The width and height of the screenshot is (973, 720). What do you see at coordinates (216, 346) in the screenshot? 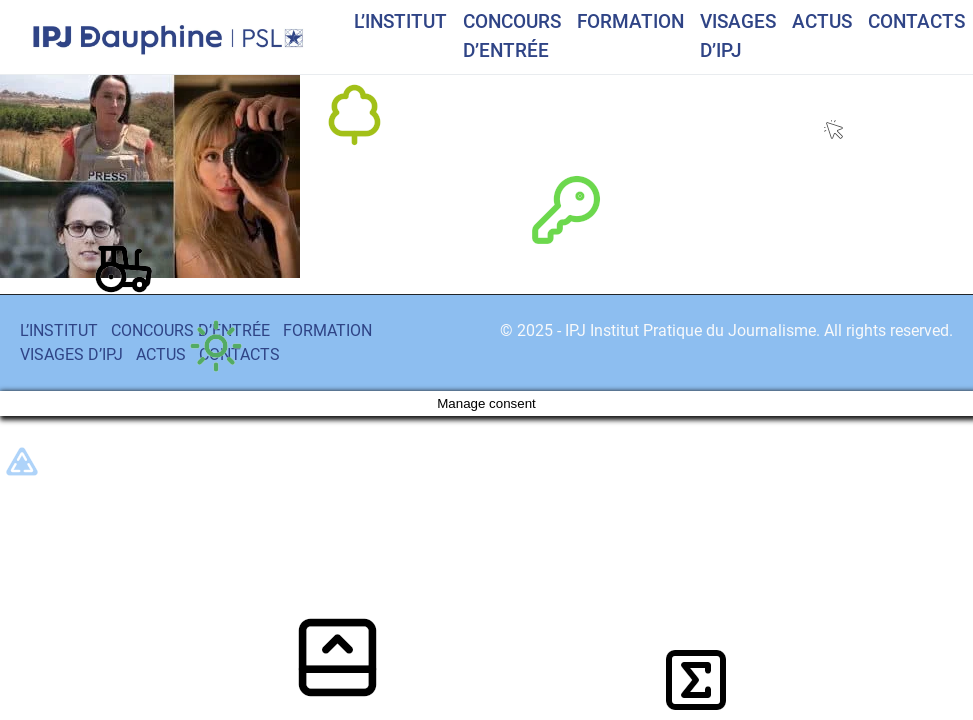
I see `switch to light mode` at bounding box center [216, 346].